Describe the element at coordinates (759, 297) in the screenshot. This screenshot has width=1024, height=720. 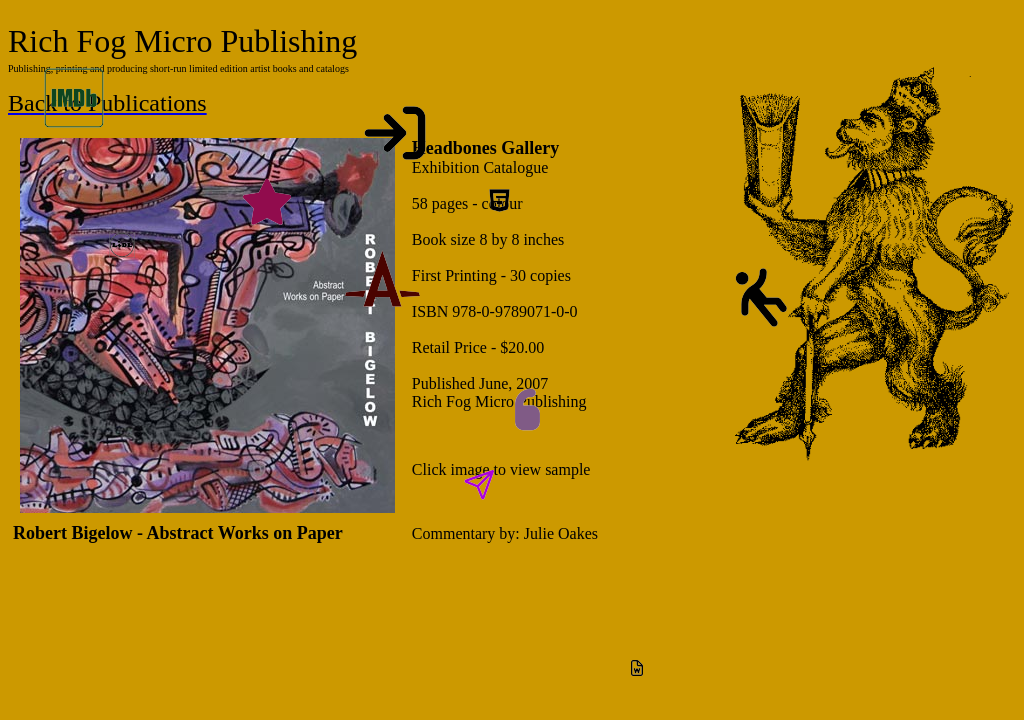
I see `indicates a slip or fall hazard warning` at that location.